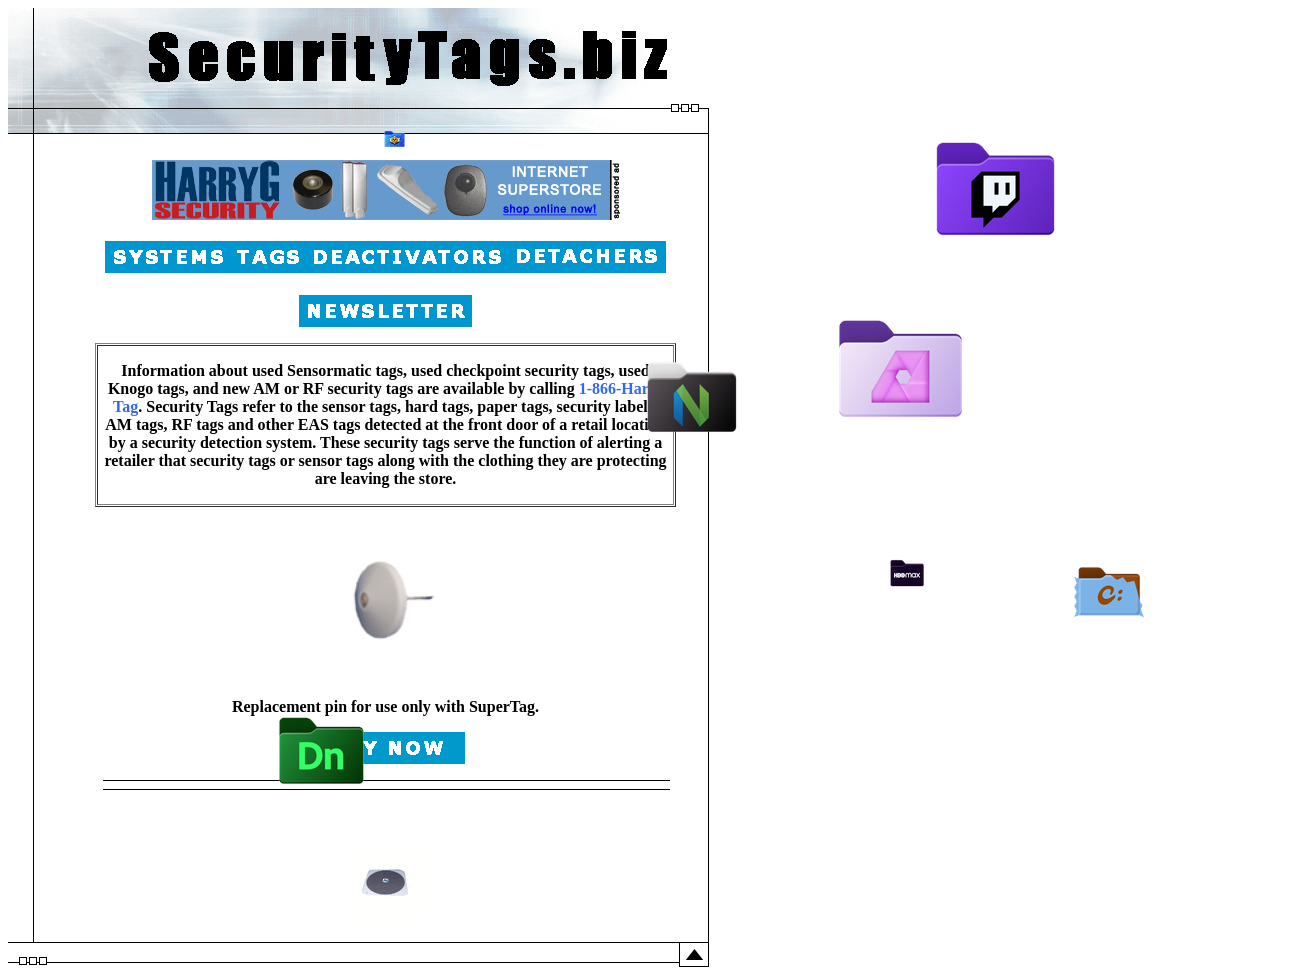 This screenshot has width=1314, height=975. What do you see at coordinates (691, 399) in the screenshot?
I see `open neovim configuration folder` at bounding box center [691, 399].